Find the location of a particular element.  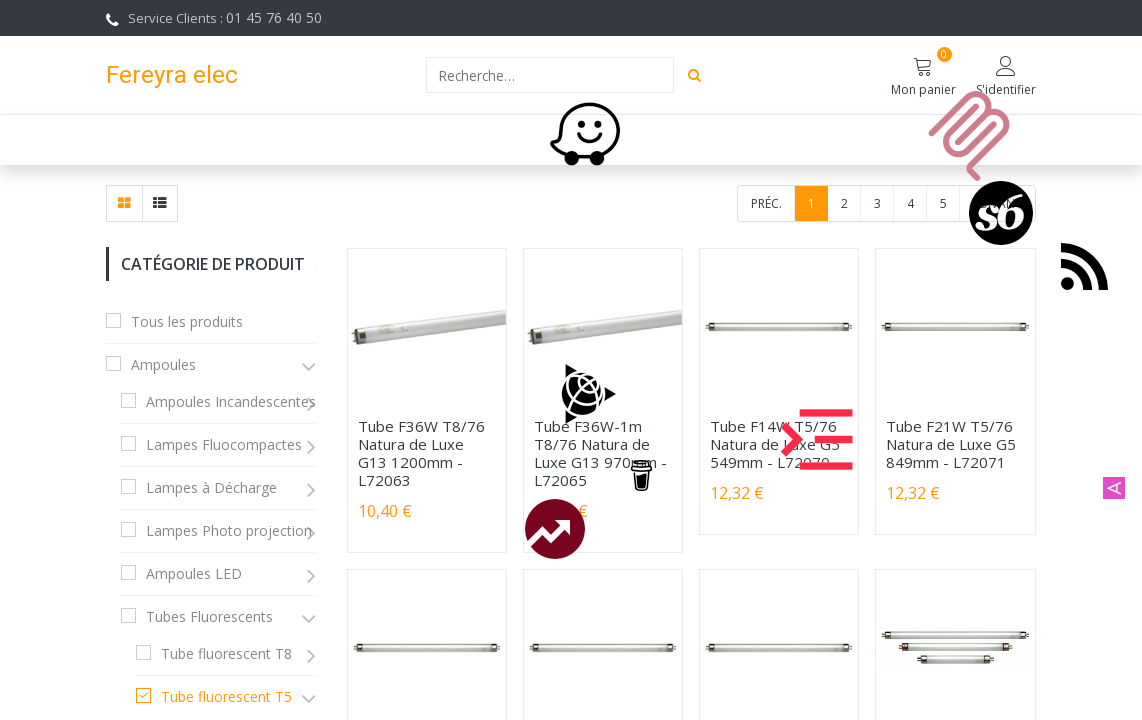

view fund performance or investment growth is located at coordinates (555, 529).